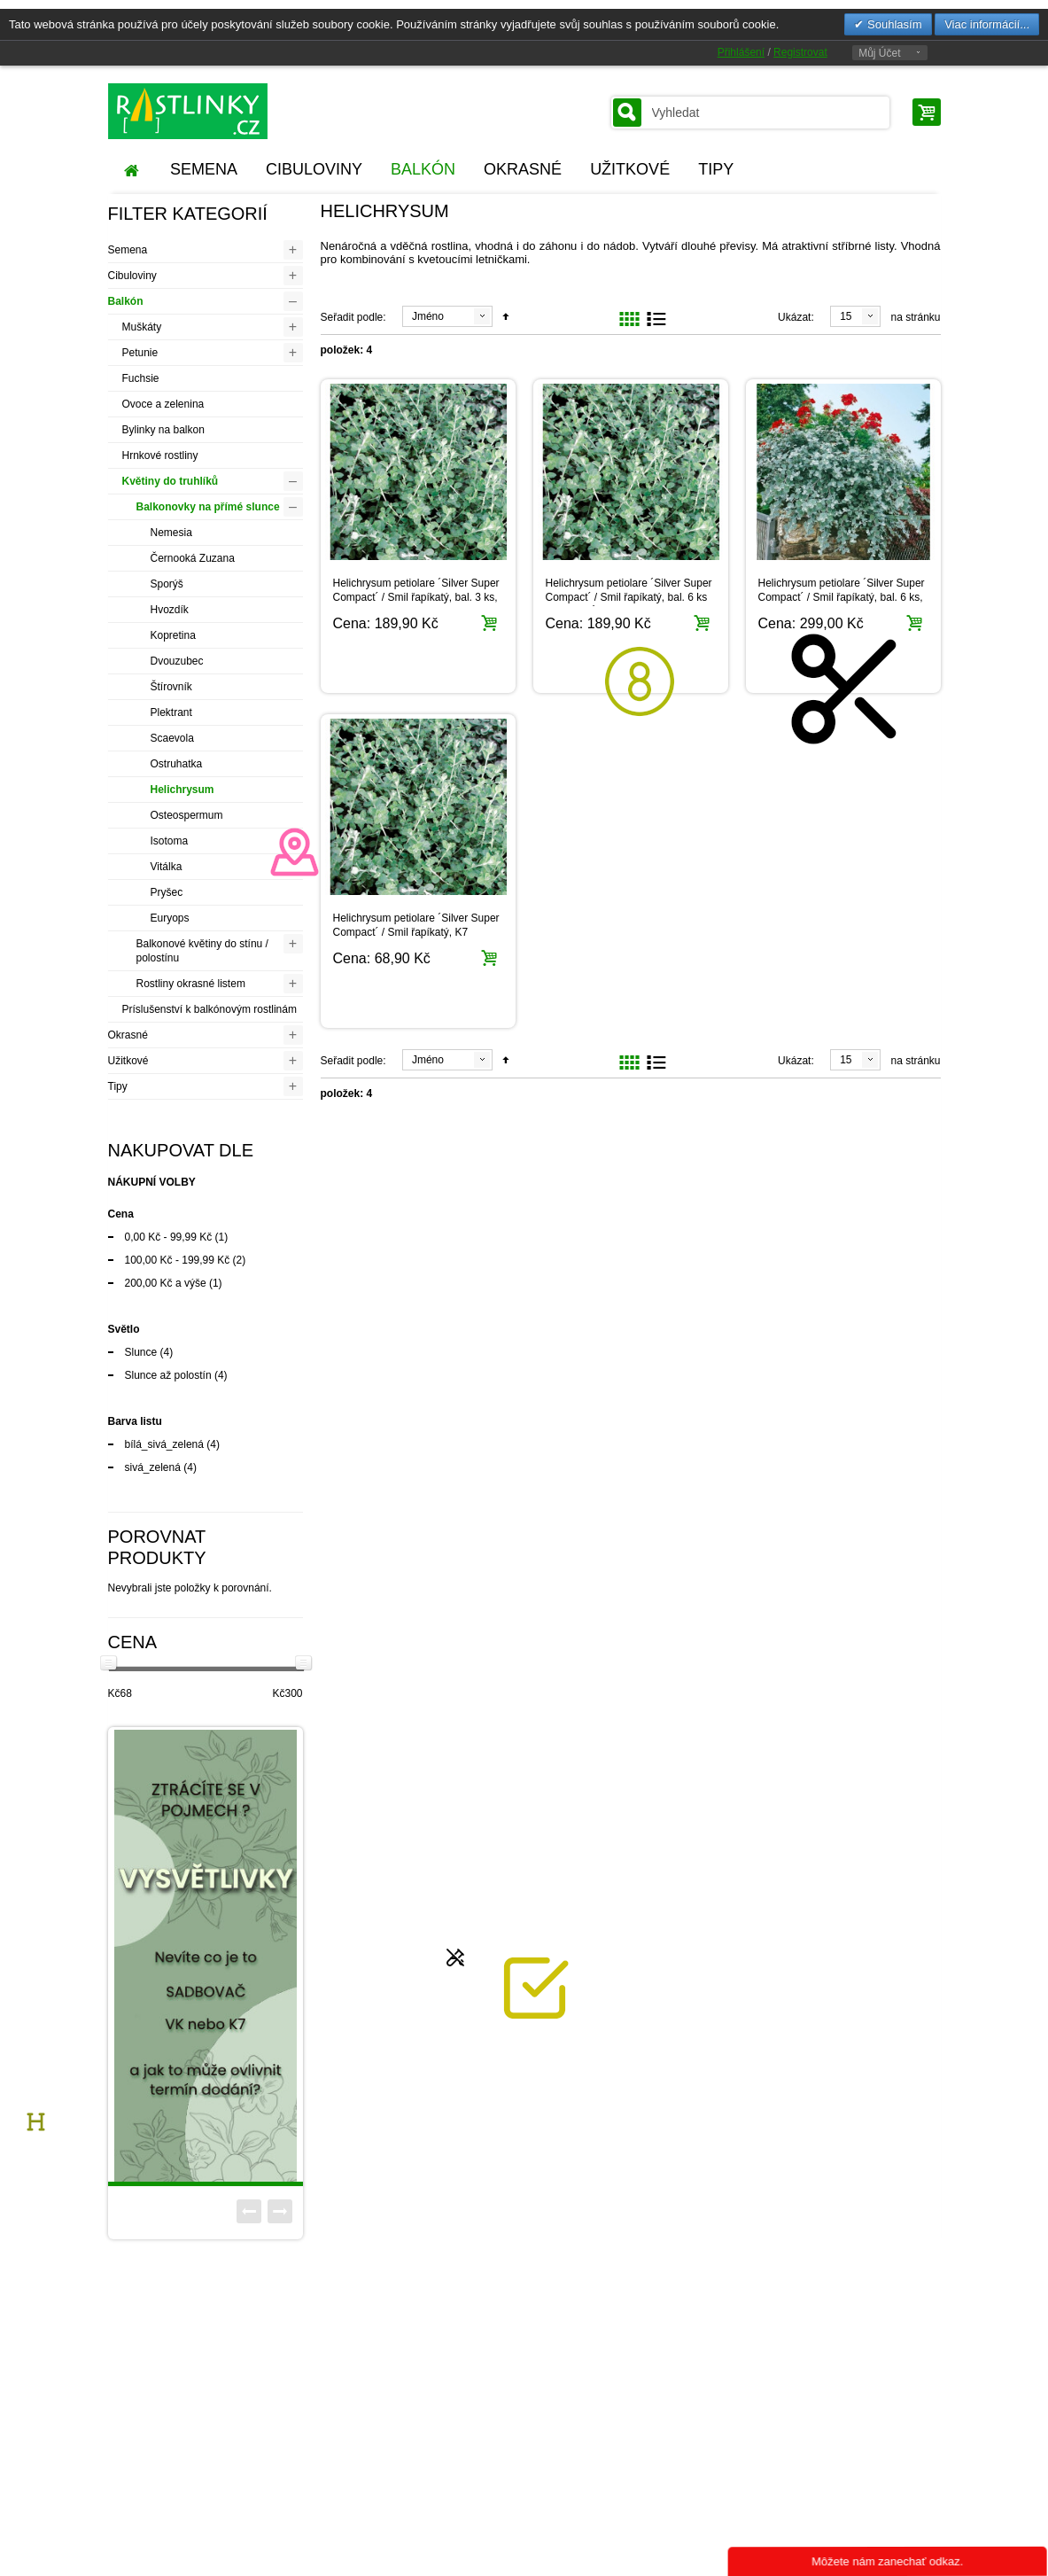  What do you see at coordinates (455, 1957) in the screenshot?
I see `disable or stop testing functionality` at bounding box center [455, 1957].